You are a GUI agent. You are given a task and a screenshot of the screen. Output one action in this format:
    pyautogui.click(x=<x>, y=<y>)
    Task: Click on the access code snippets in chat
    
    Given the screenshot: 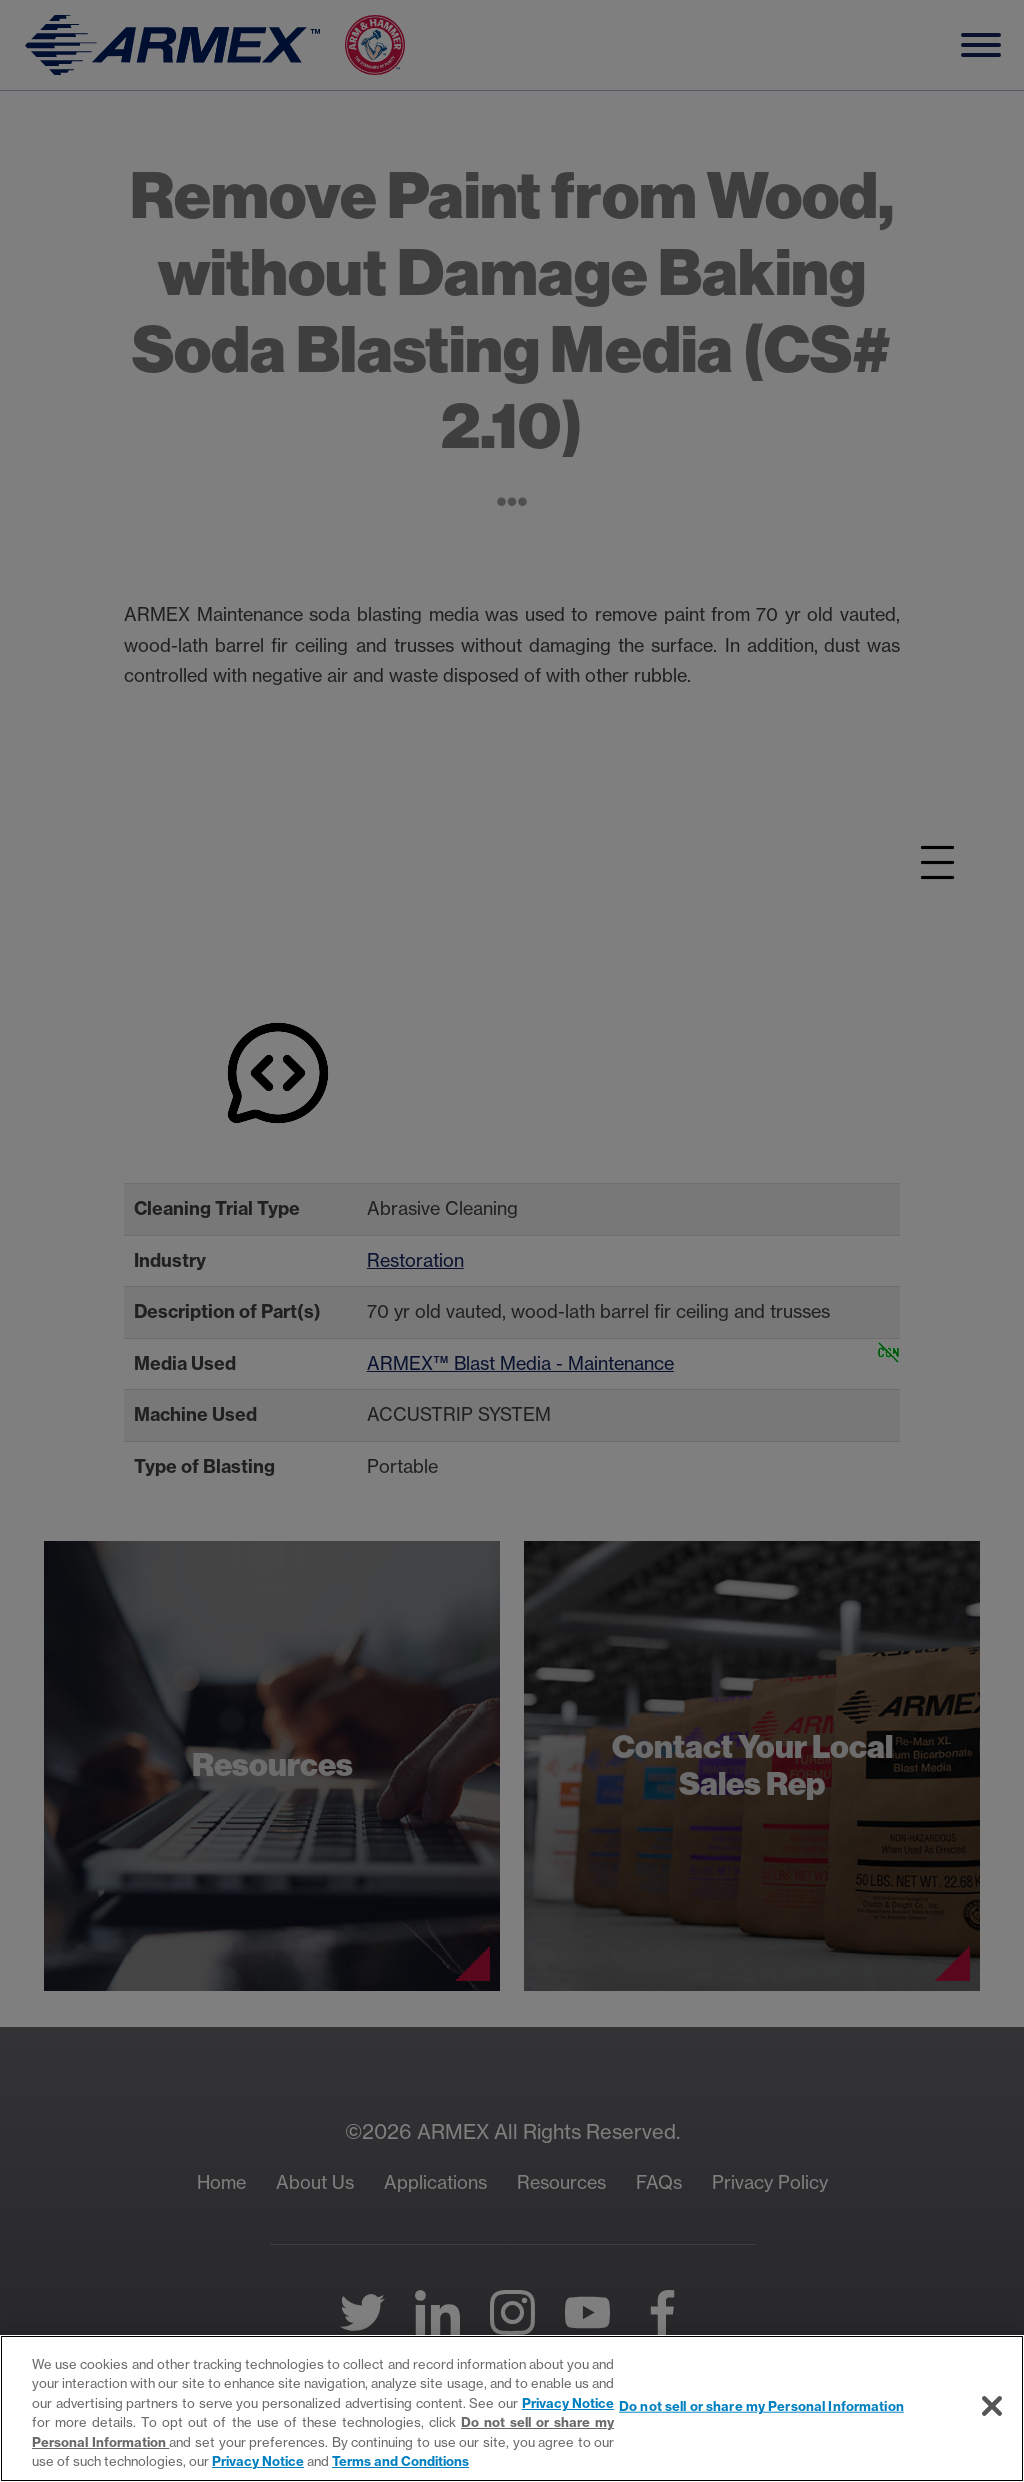 What is the action you would take?
    pyautogui.click(x=278, y=1073)
    